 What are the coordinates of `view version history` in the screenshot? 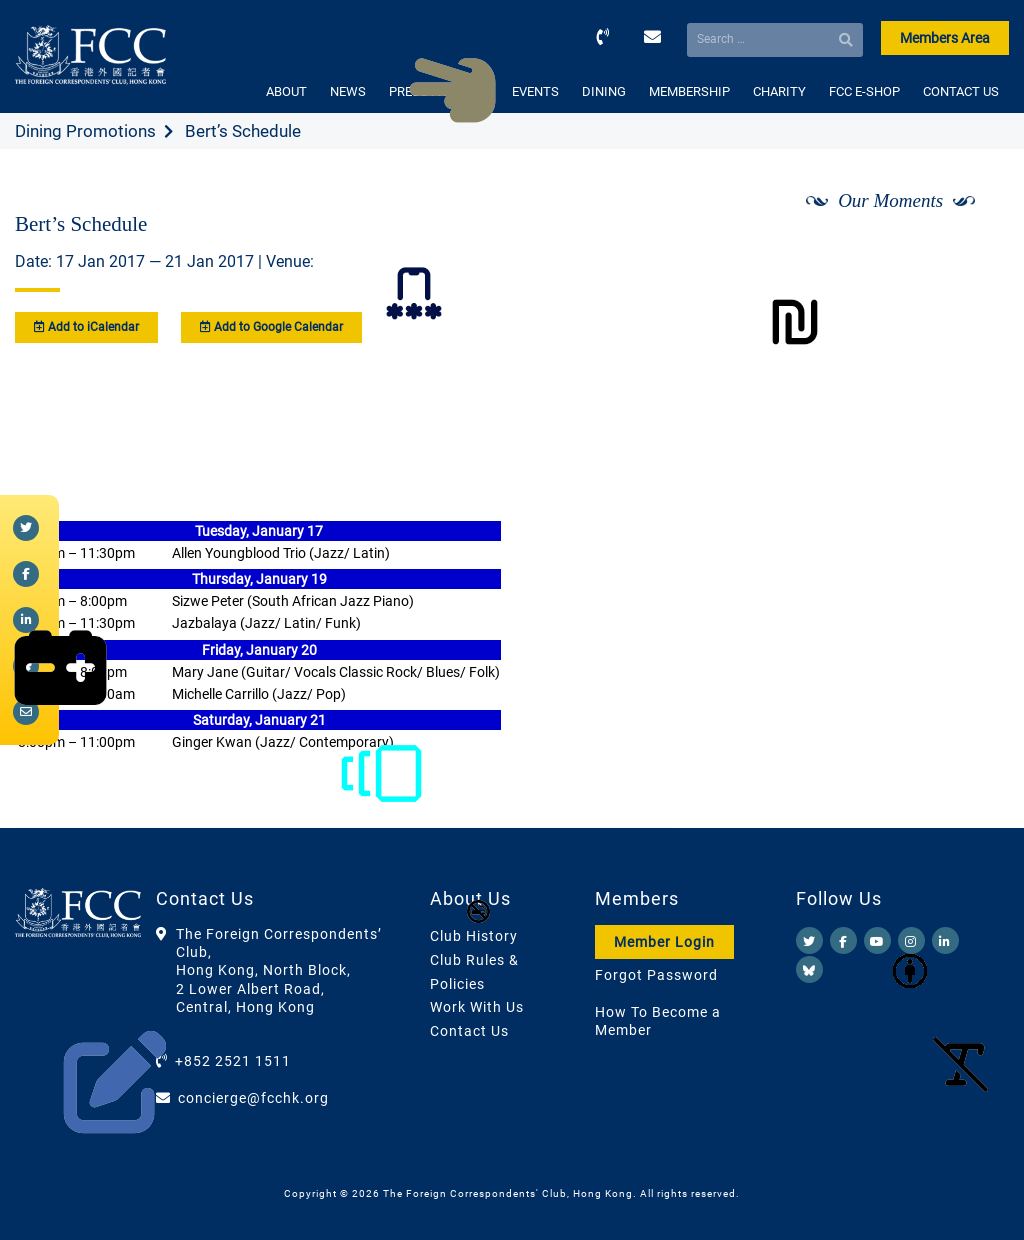 It's located at (381, 773).